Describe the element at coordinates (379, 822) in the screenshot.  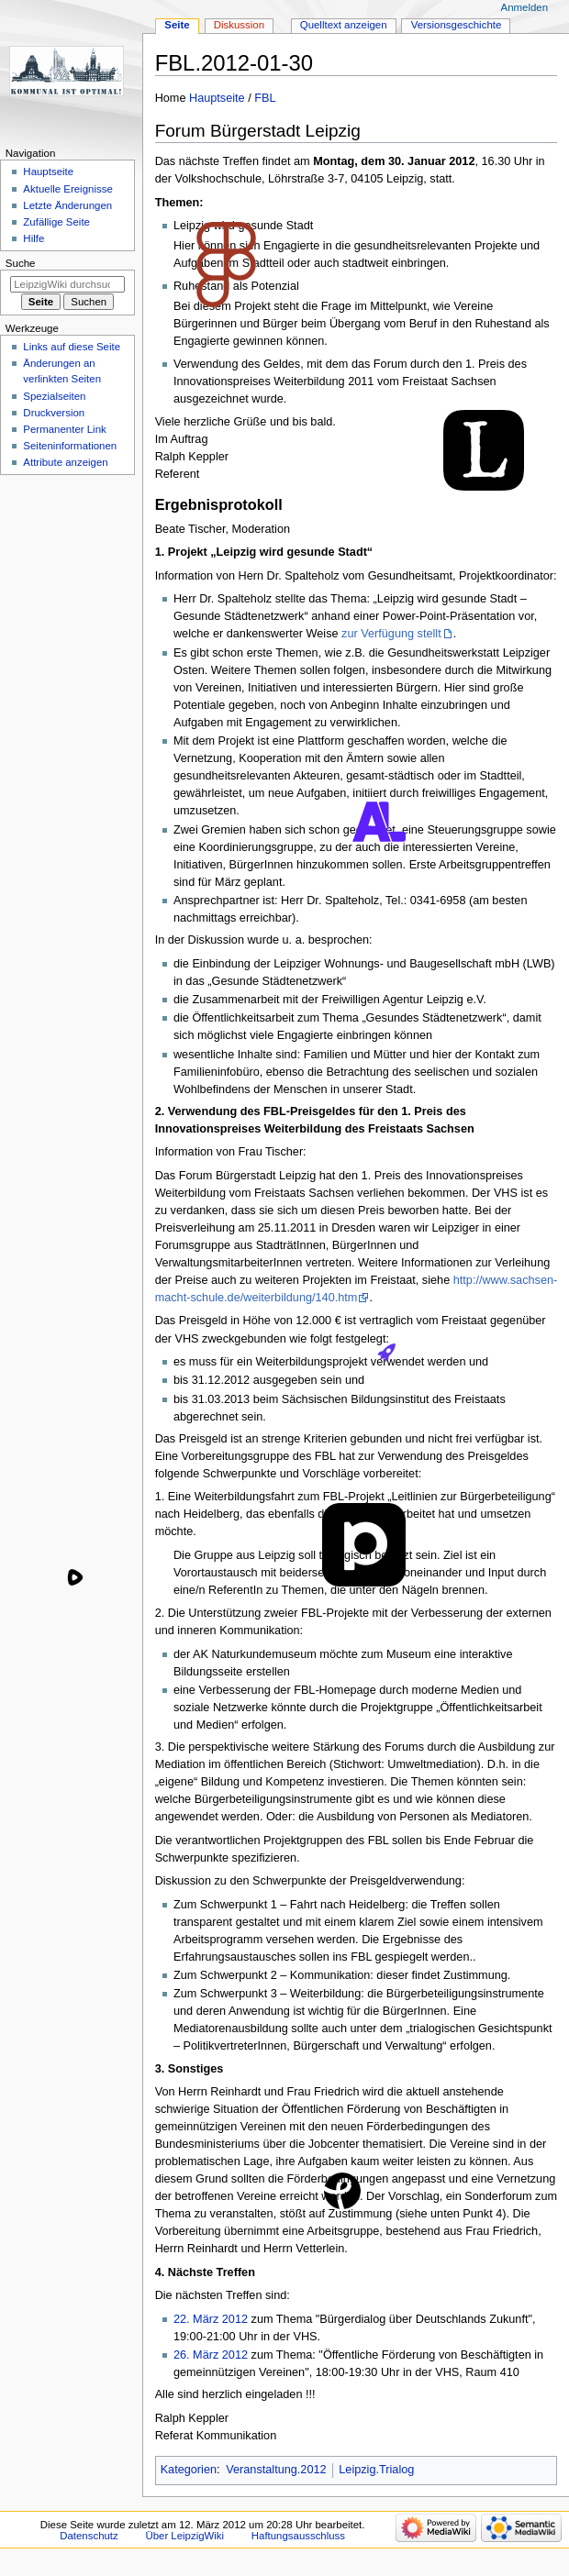
I see `open AniList app or website` at that location.